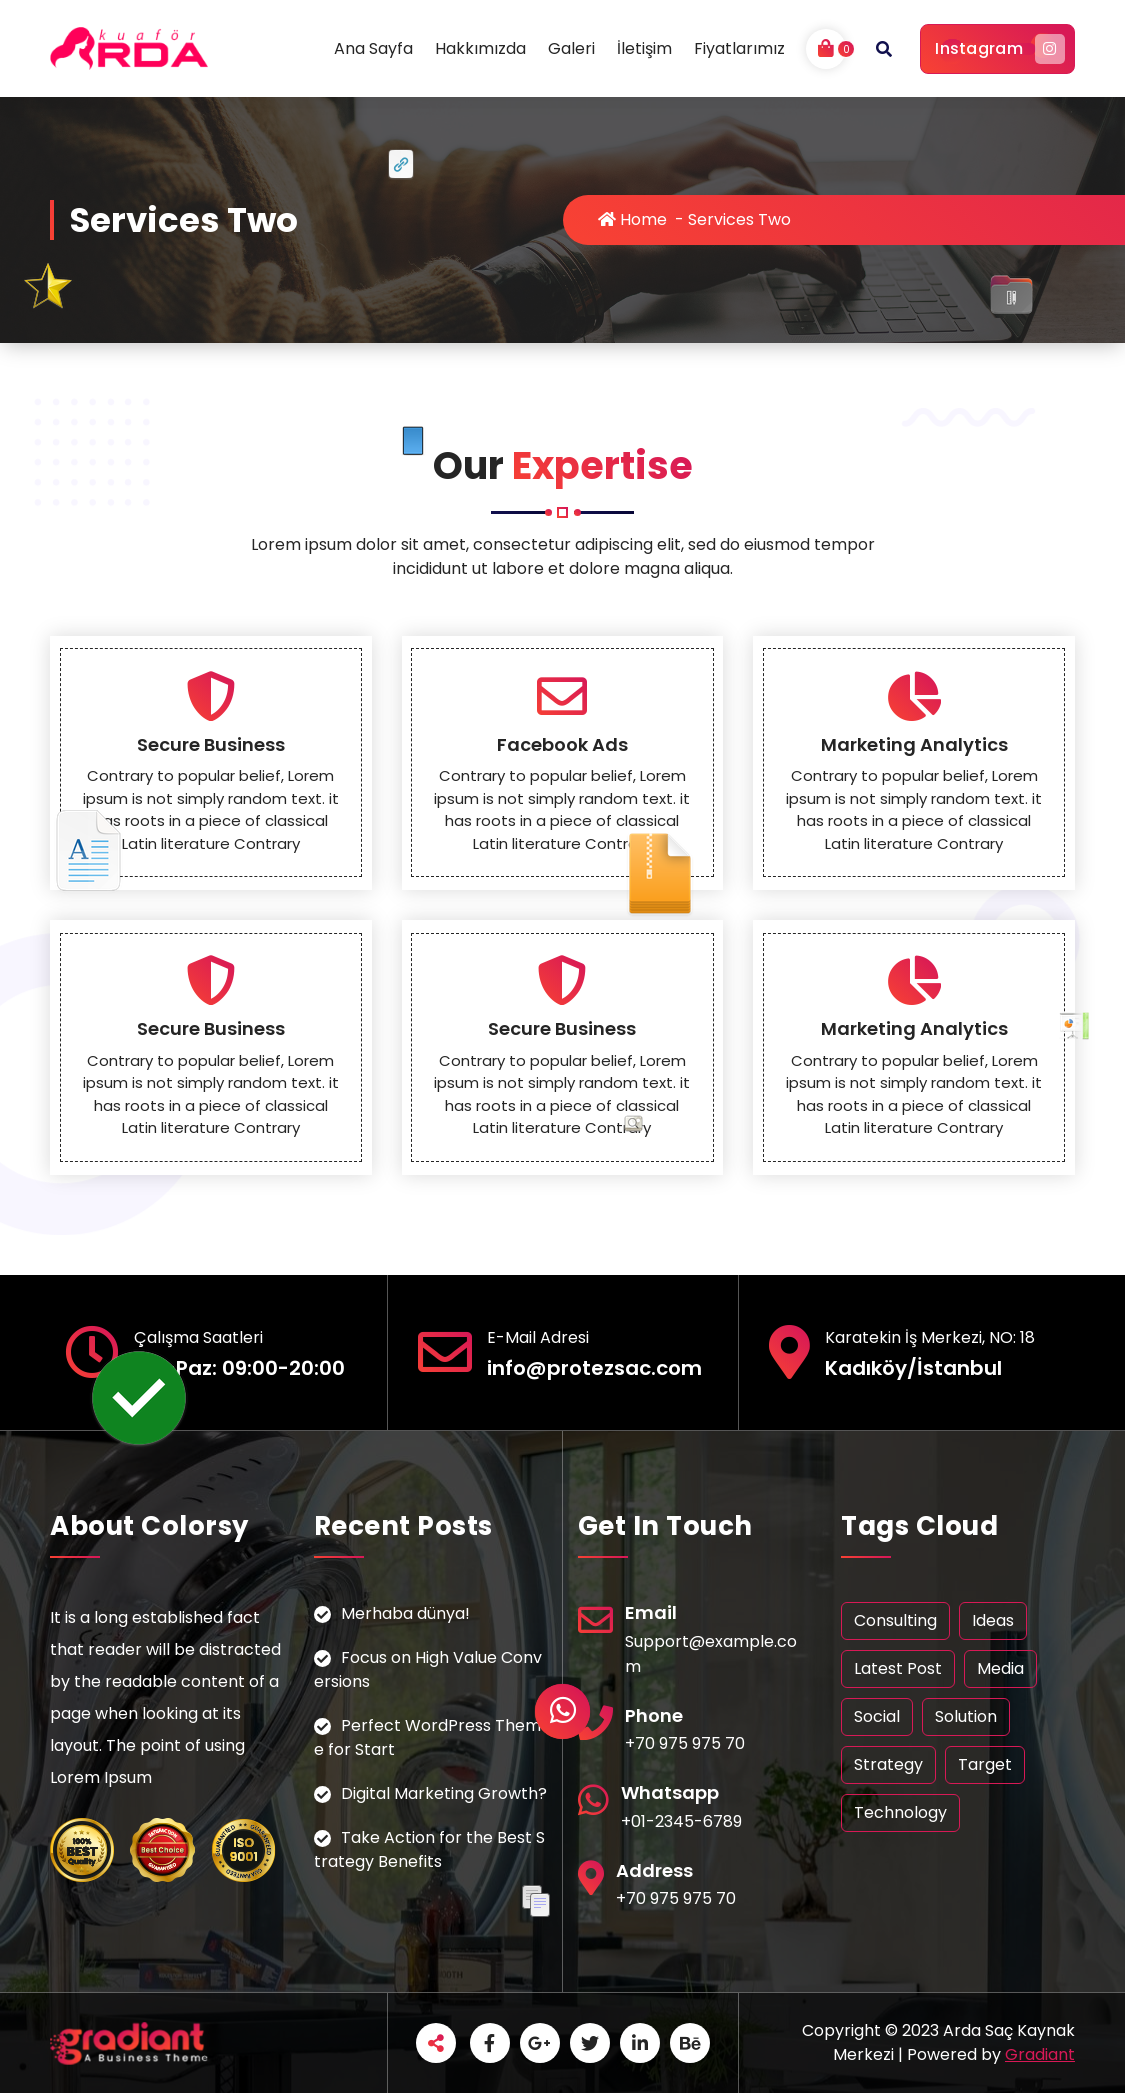 The width and height of the screenshot is (1125, 2093). I want to click on presentation template file type, so click(1074, 1025).